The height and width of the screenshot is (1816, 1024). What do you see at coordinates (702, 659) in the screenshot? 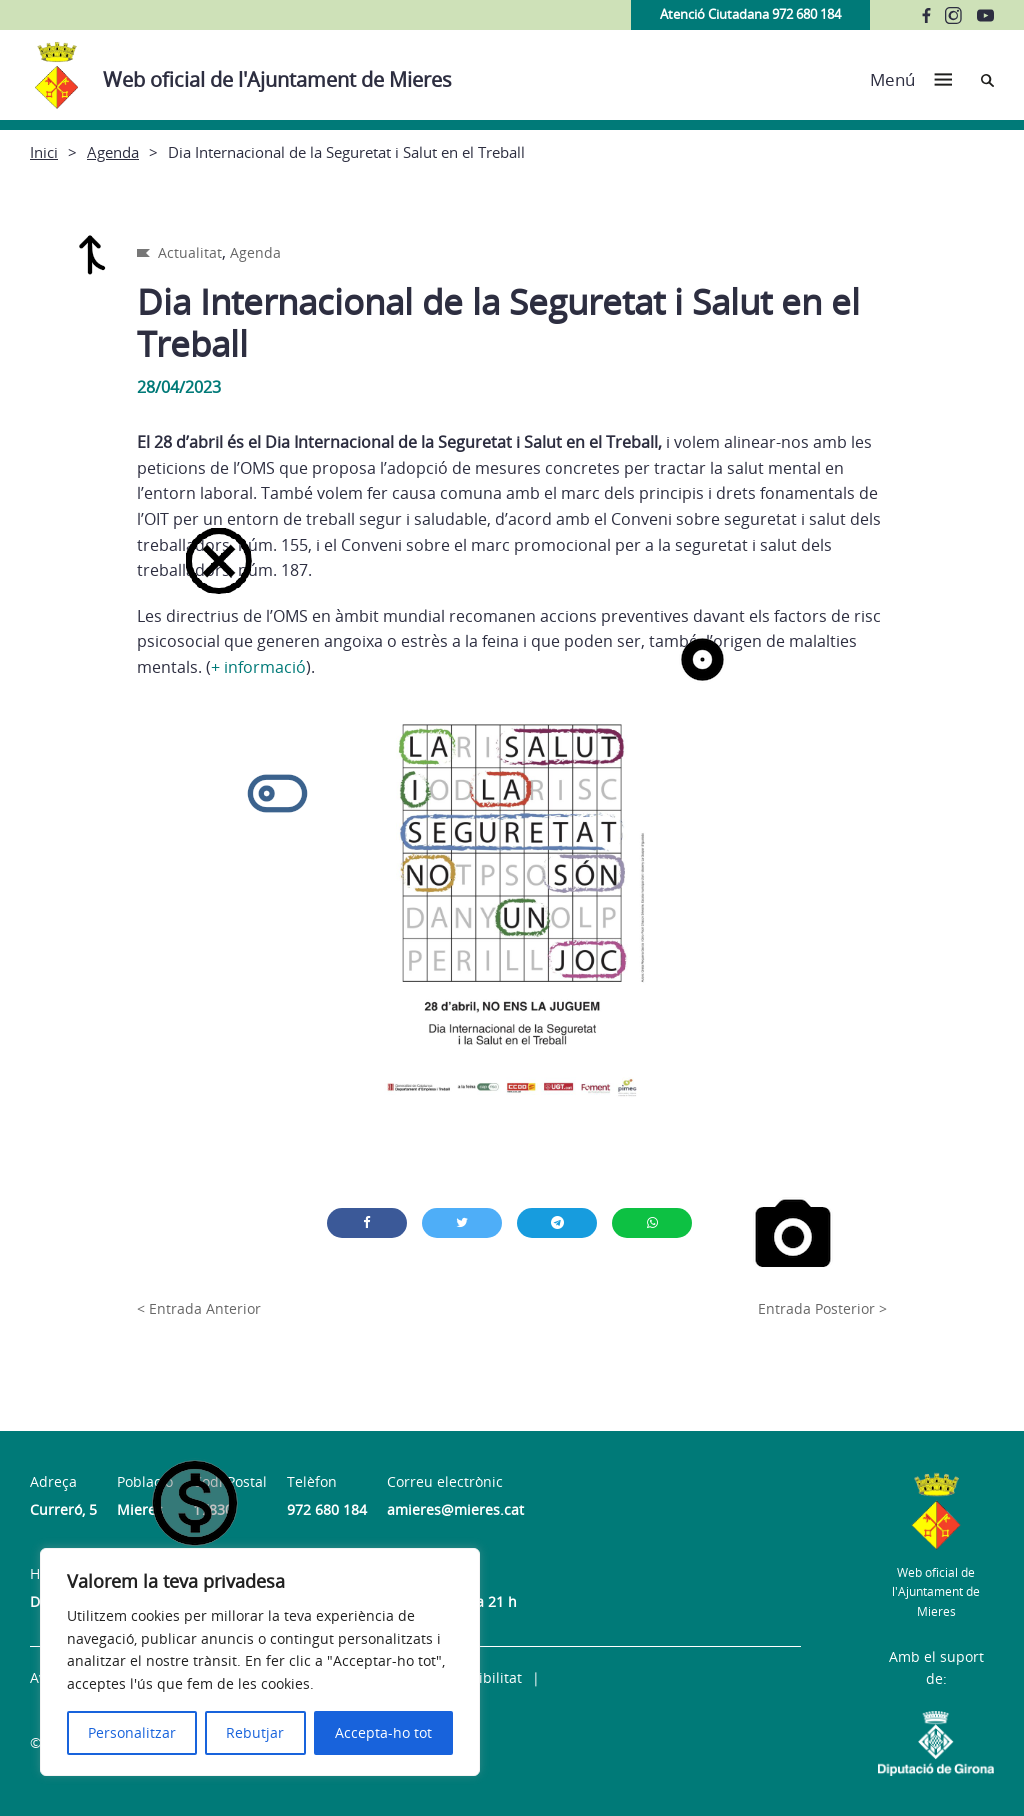
I see `access your music library or albums` at bounding box center [702, 659].